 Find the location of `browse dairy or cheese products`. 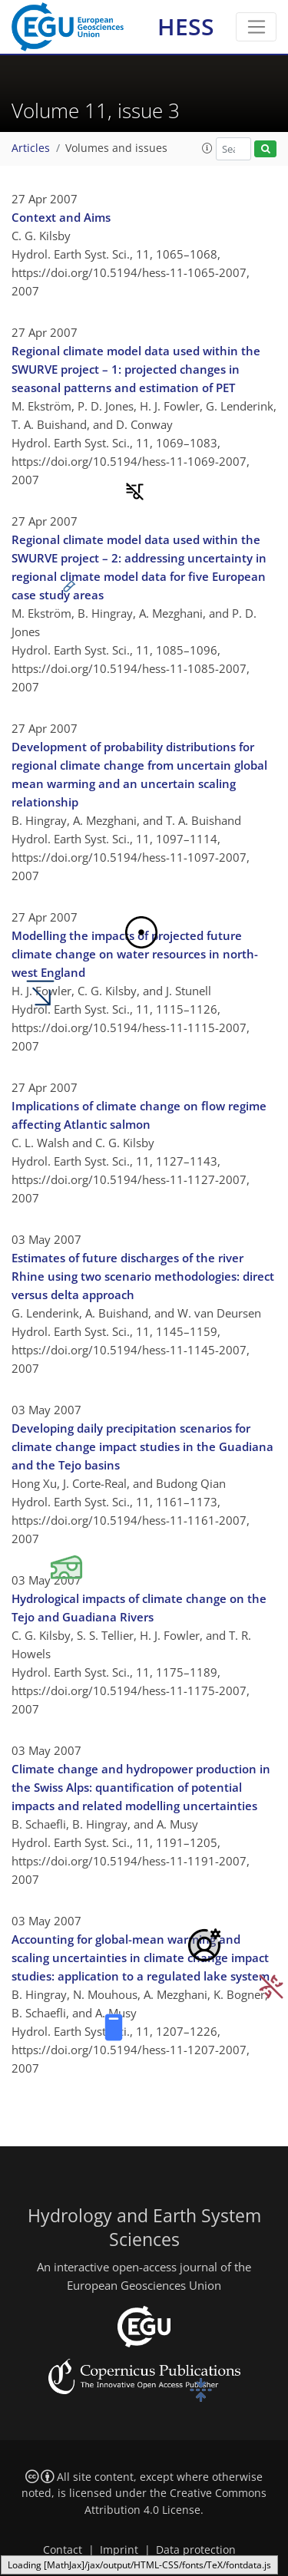

browse dairy or cheese products is located at coordinates (66, 1568).